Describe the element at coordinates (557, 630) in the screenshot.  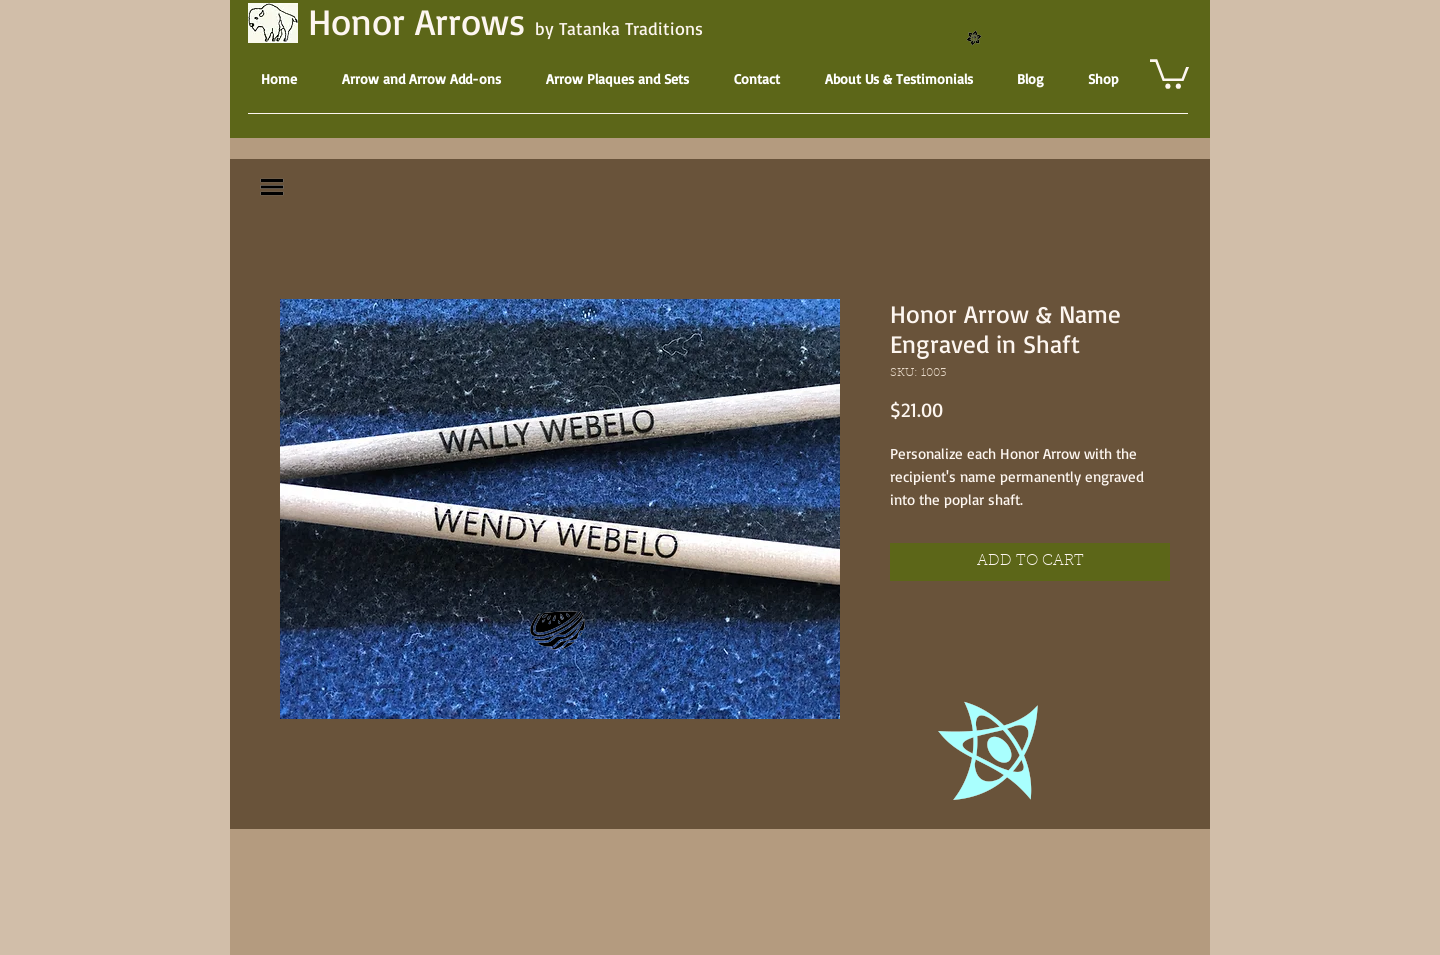
I see `select watermelon flavor or ingredient` at that location.